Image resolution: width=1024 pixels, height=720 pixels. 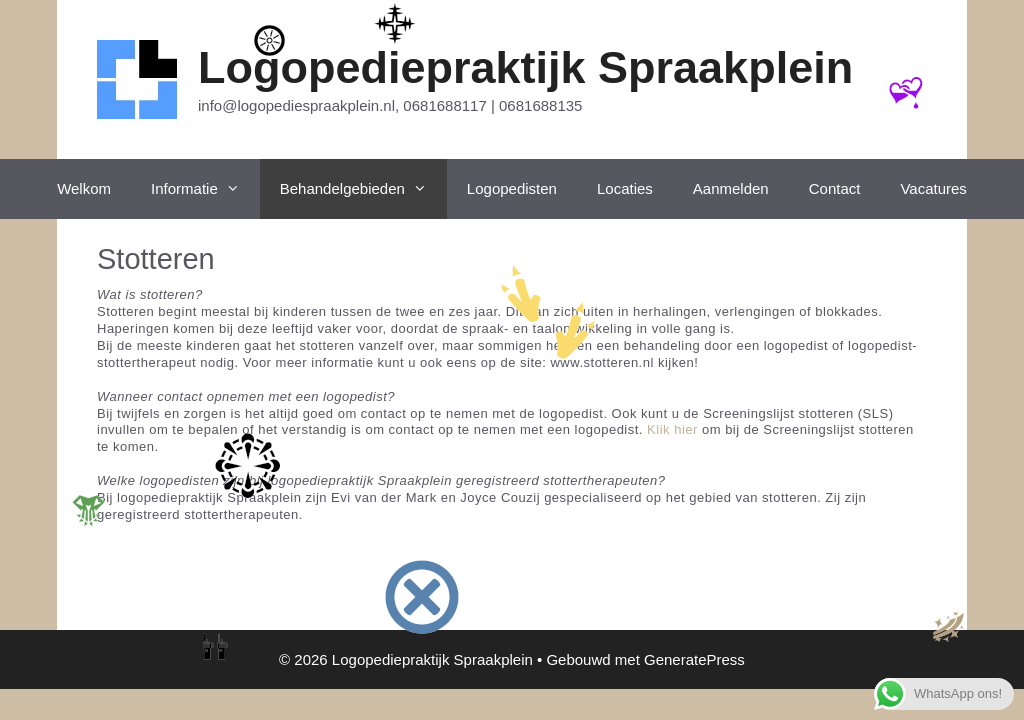 I want to click on indicates dinosaur or velociraptor content in a game, so click(x=548, y=312).